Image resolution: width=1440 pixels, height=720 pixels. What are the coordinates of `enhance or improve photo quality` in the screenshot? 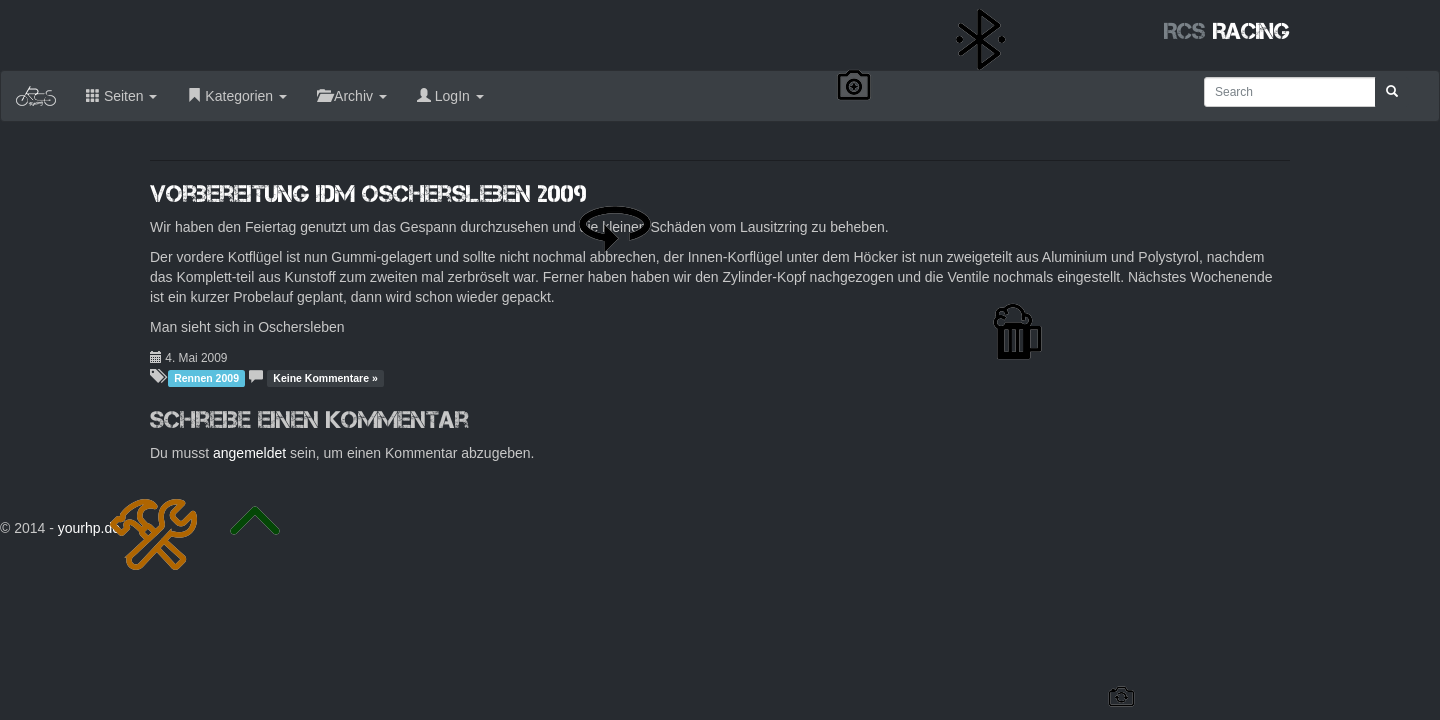 It's located at (854, 85).